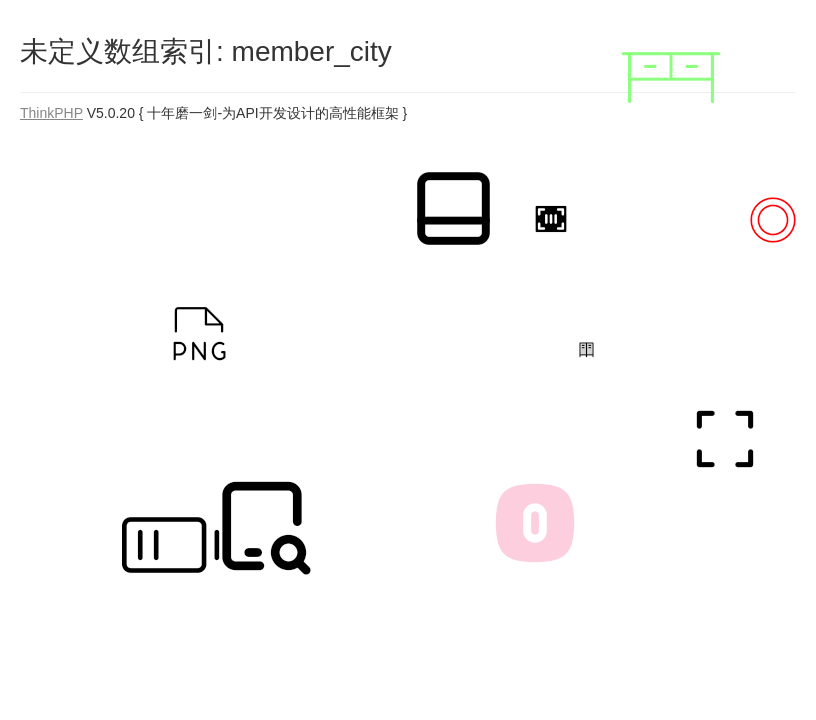 This screenshot has width=816, height=720. What do you see at coordinates (773, 220) in the screenshot?
I see `start recording audio or video` at bounding box center [773, 220].